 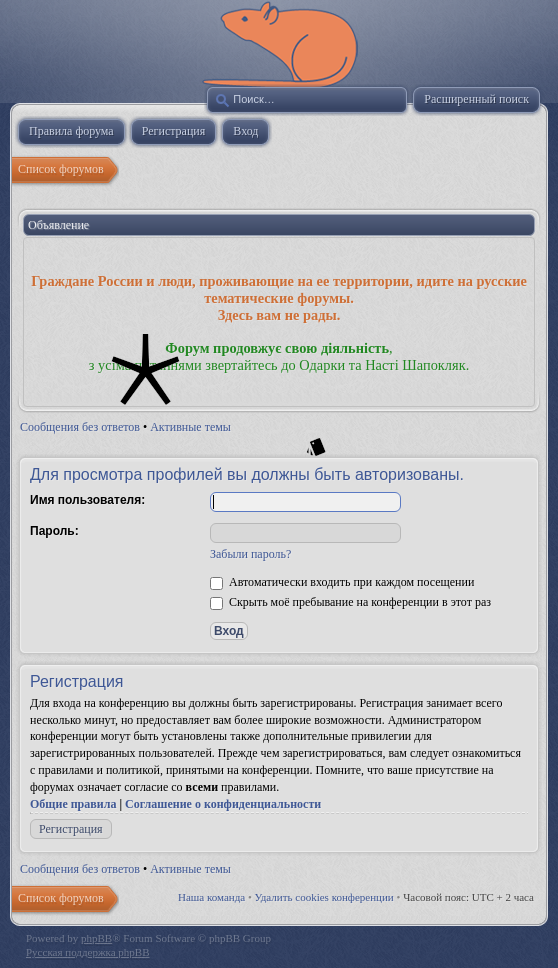 What do you see at coordinates (145, 369) in the screenshot?
I see `advent of code logo` at bounding box center [145, 369].